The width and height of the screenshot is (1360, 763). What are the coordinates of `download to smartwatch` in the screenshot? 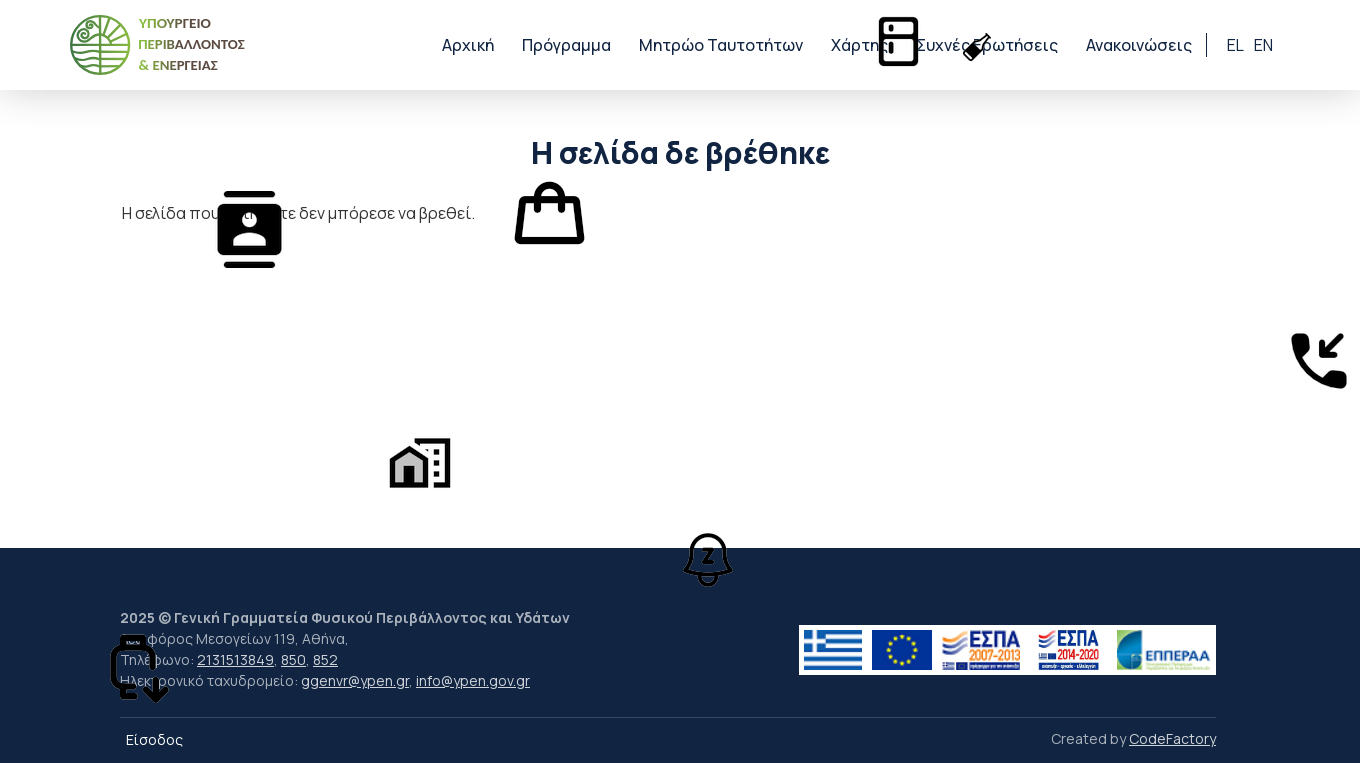 It's located at (133, 667).